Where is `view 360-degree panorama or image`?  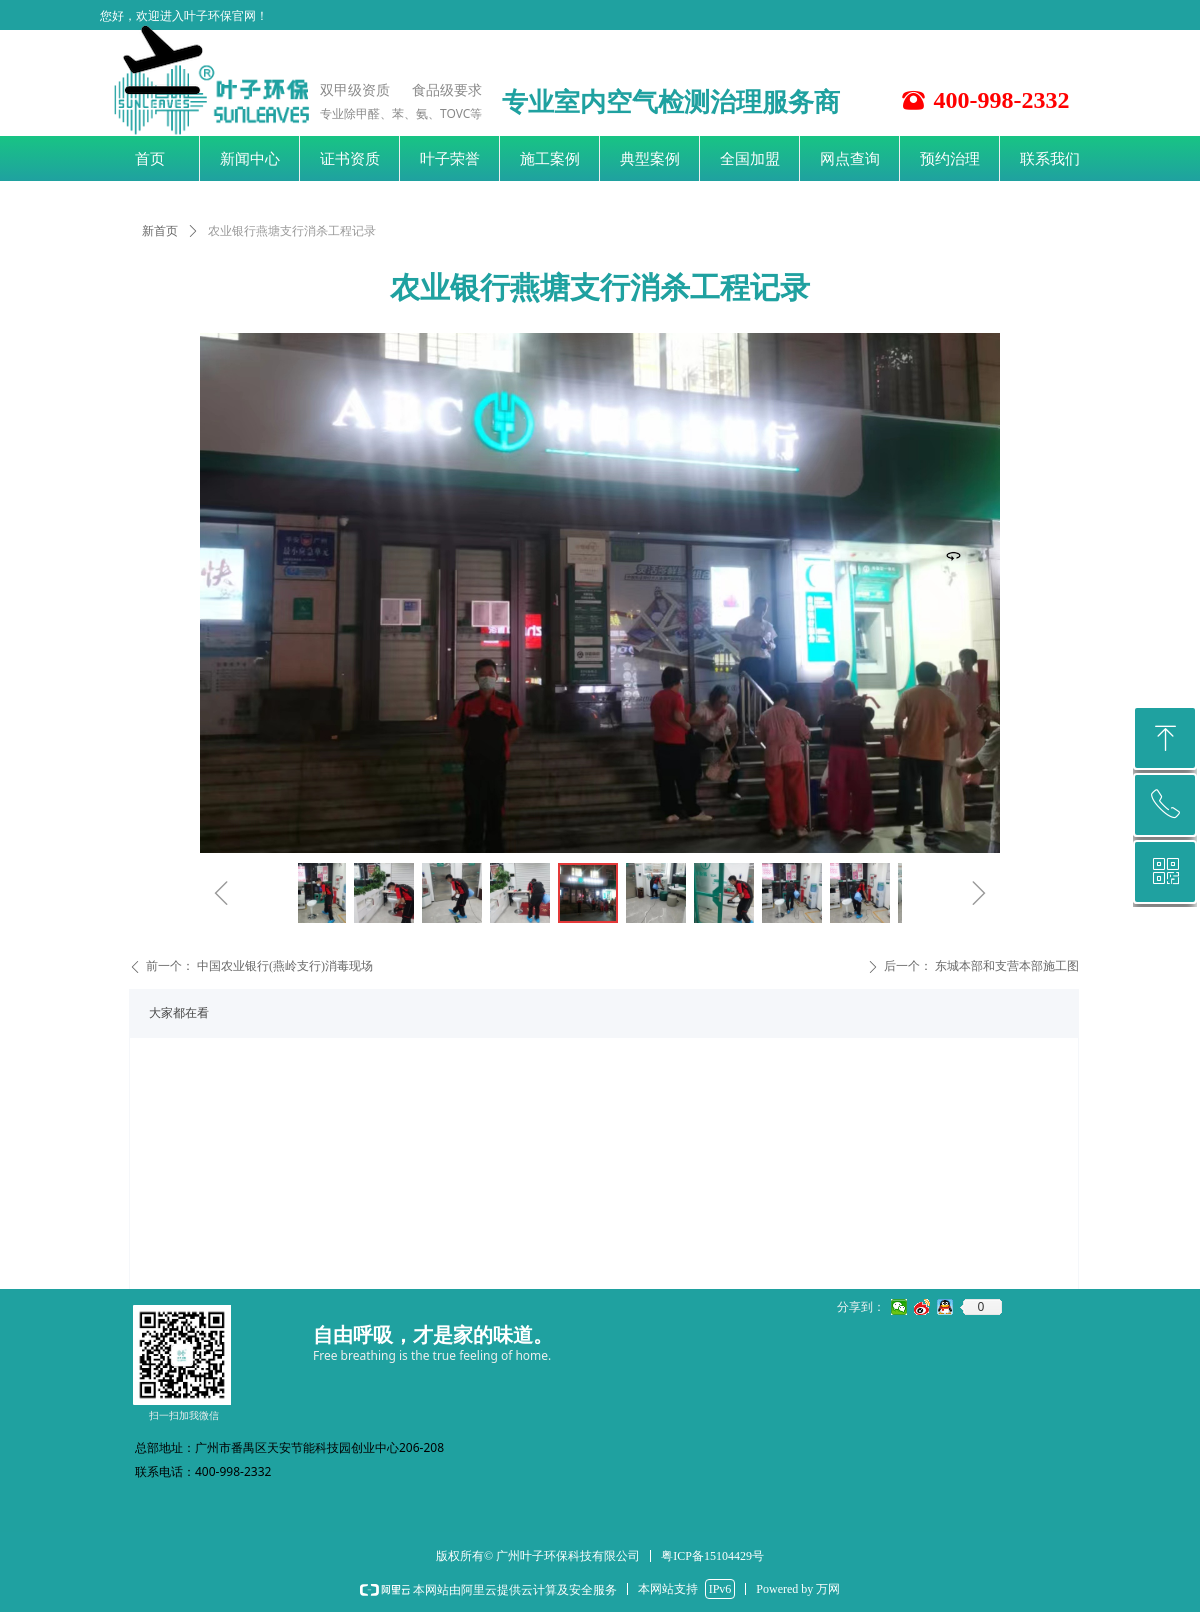 view 360-degree panorama or image is located at coordinates (953, 555).